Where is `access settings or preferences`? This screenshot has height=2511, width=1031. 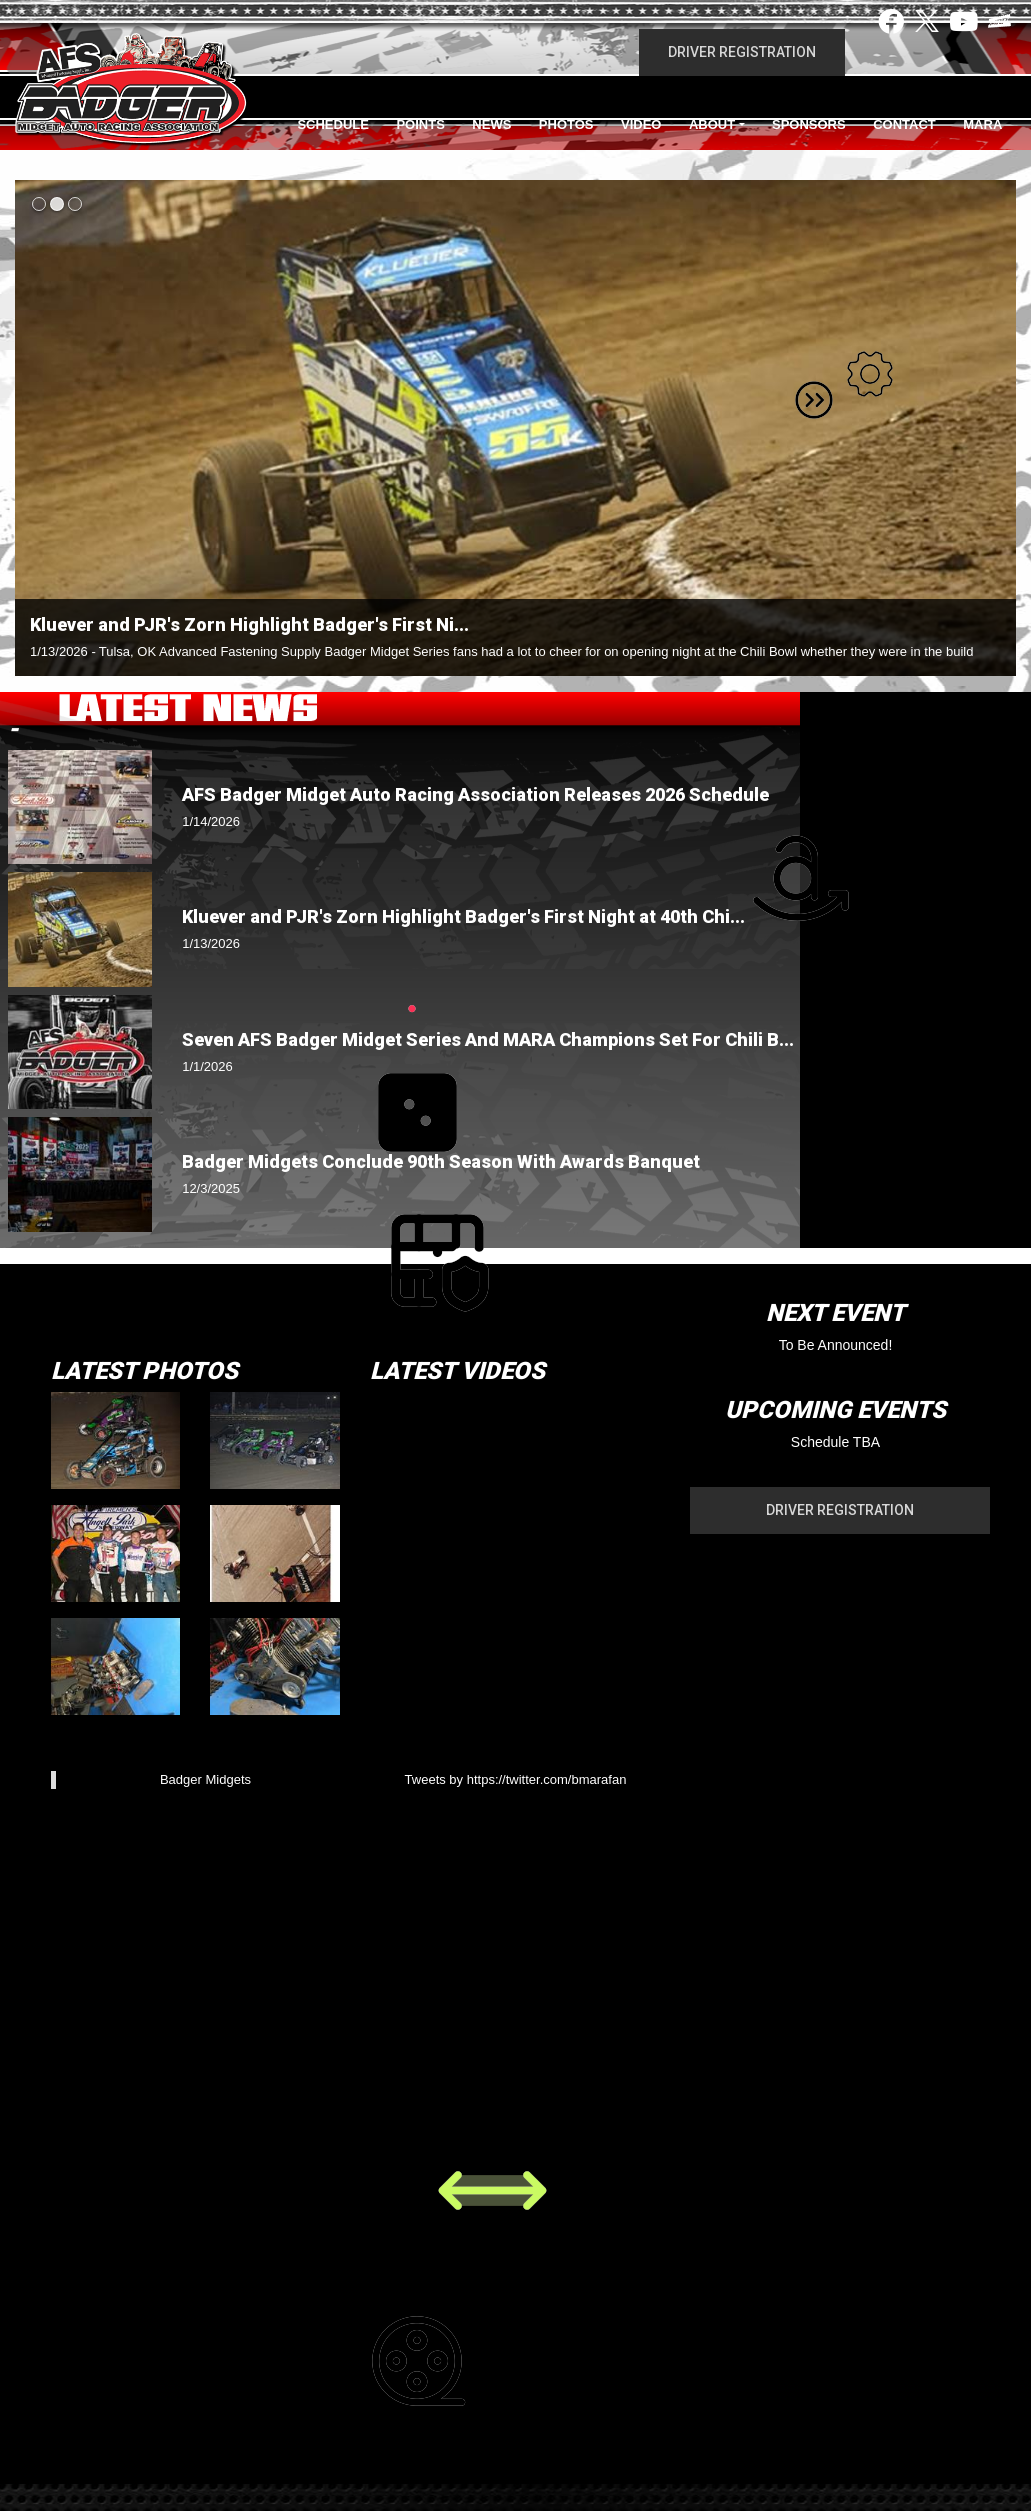
access settings or preferences is located at coordinates (870, 374).